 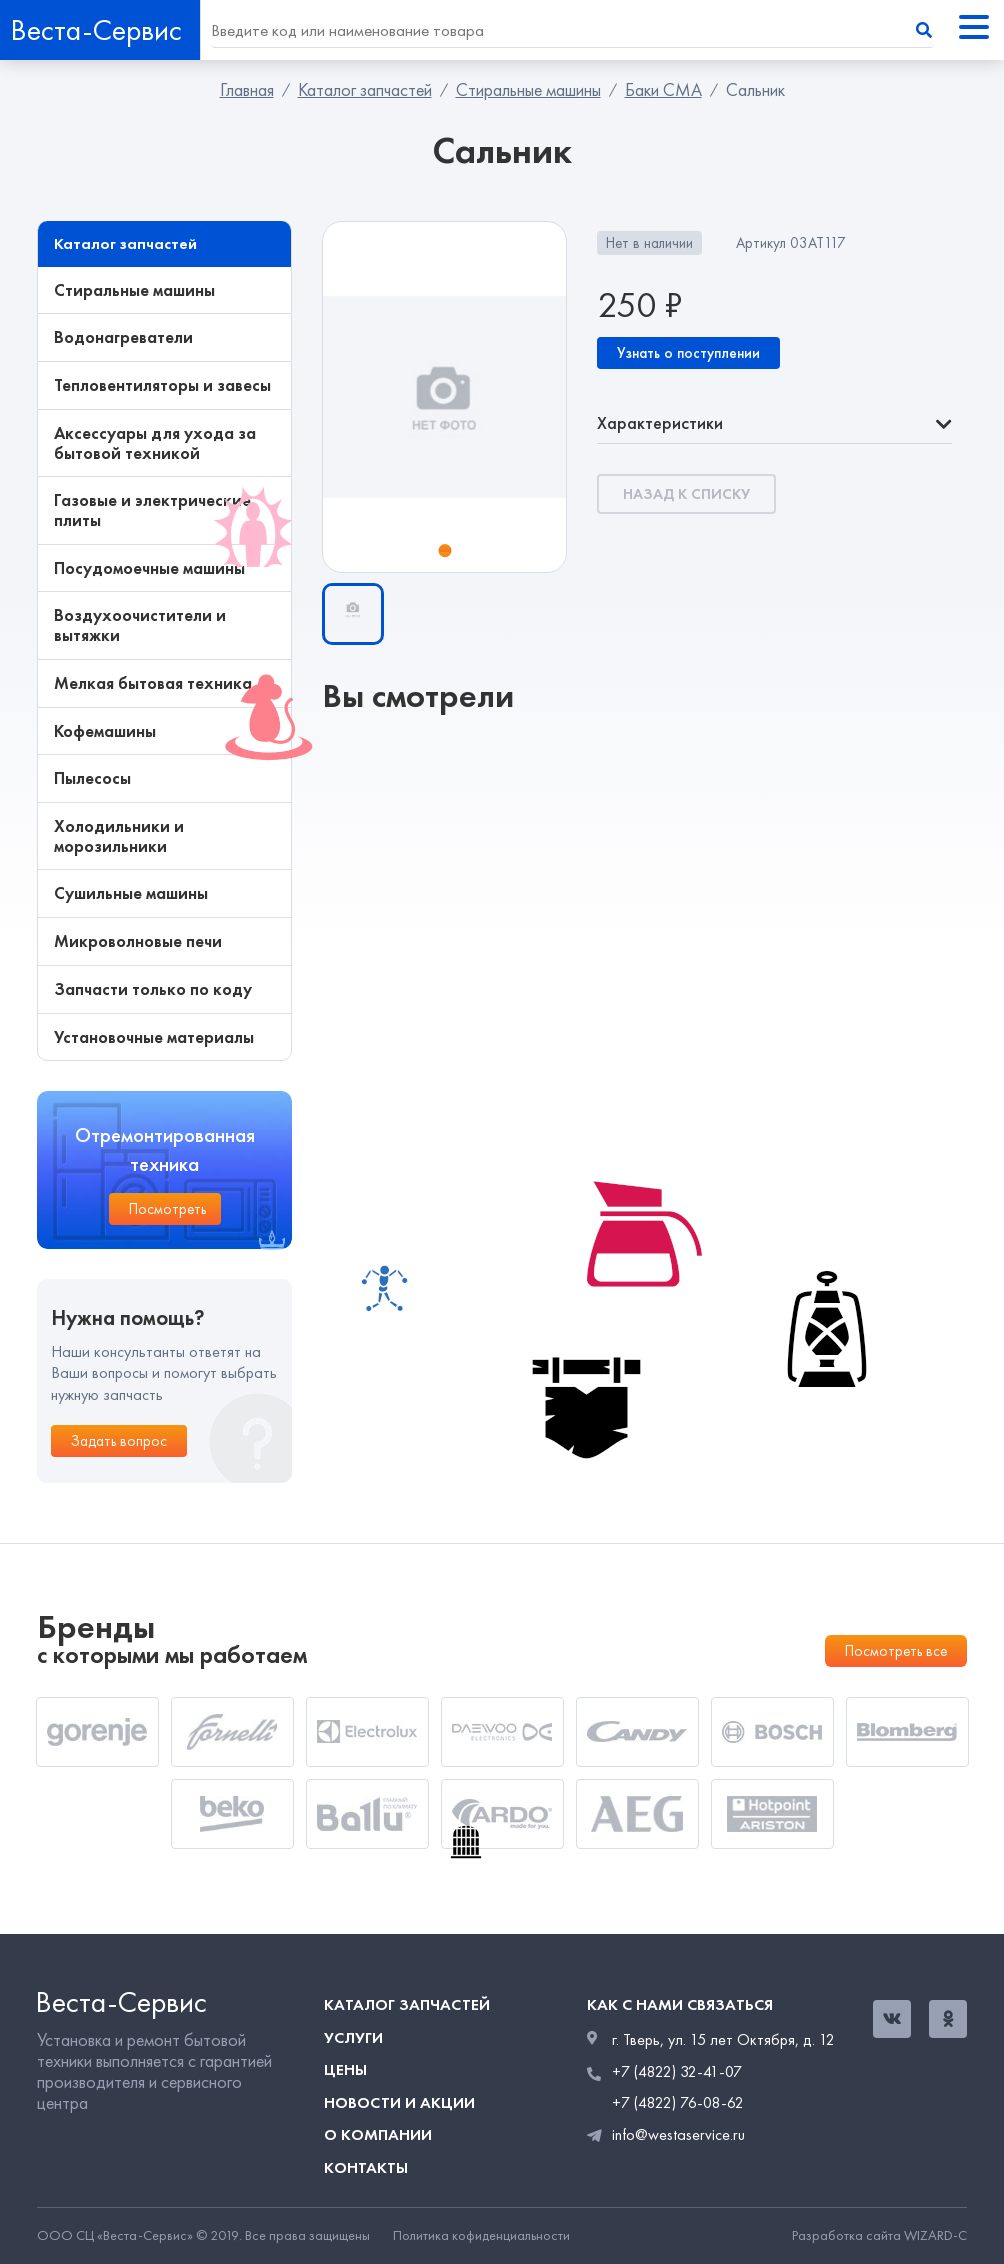 What do you see at coordinates (269, 717) in the screenshot?
I see `select mouse character or pet in game` at bounding box center [269, 717].